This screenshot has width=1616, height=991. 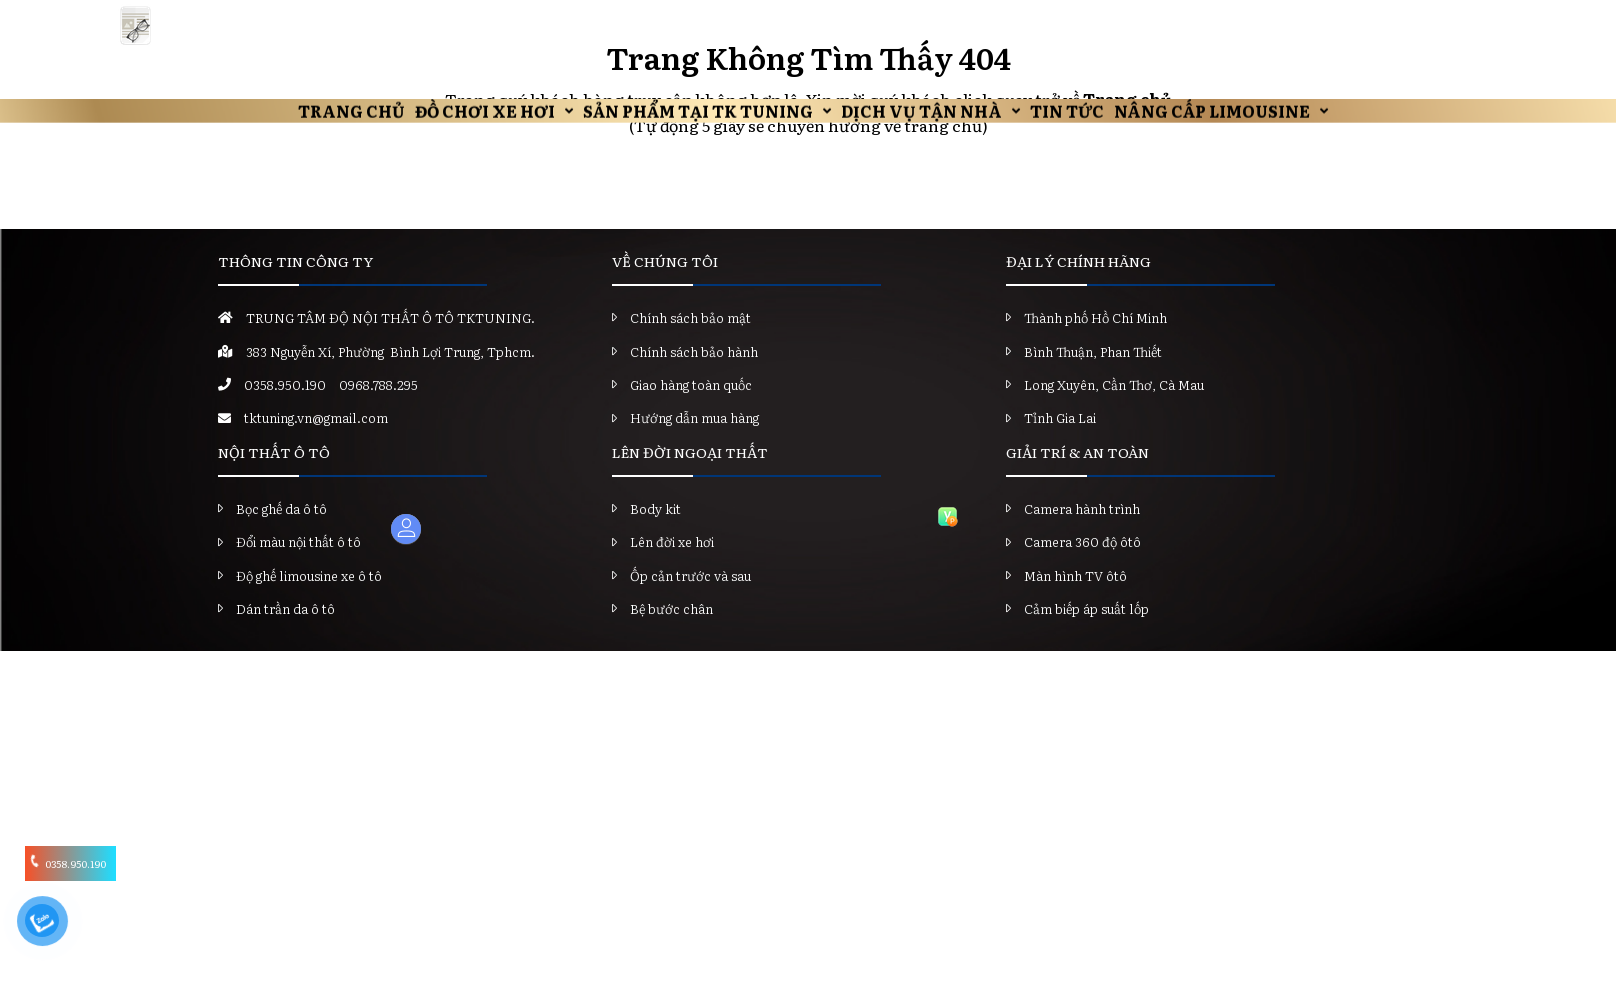 I want to click on open the documents app, so click(x=135, y=25).